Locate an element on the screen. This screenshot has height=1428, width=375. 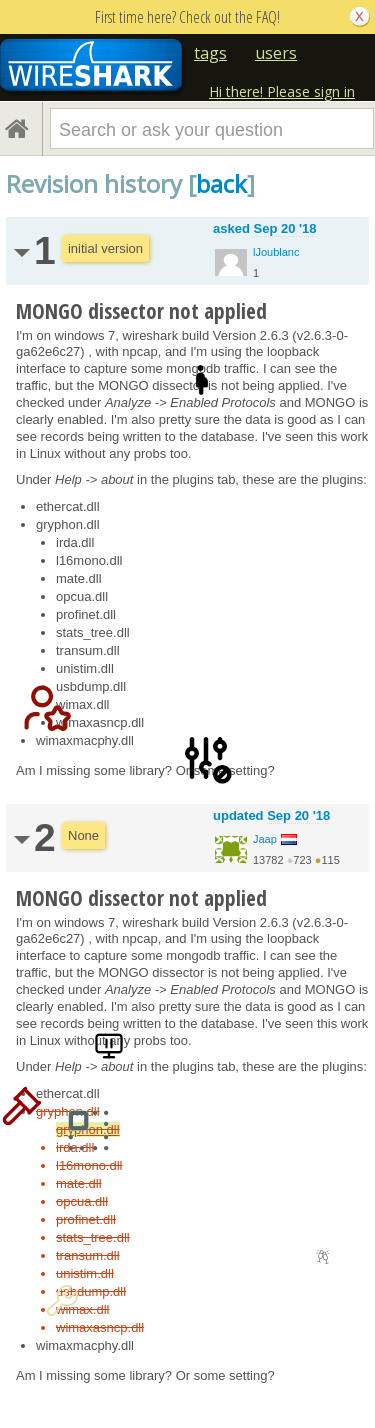
indicates pregnancy-related content or features is located at coordinates (202, 380).